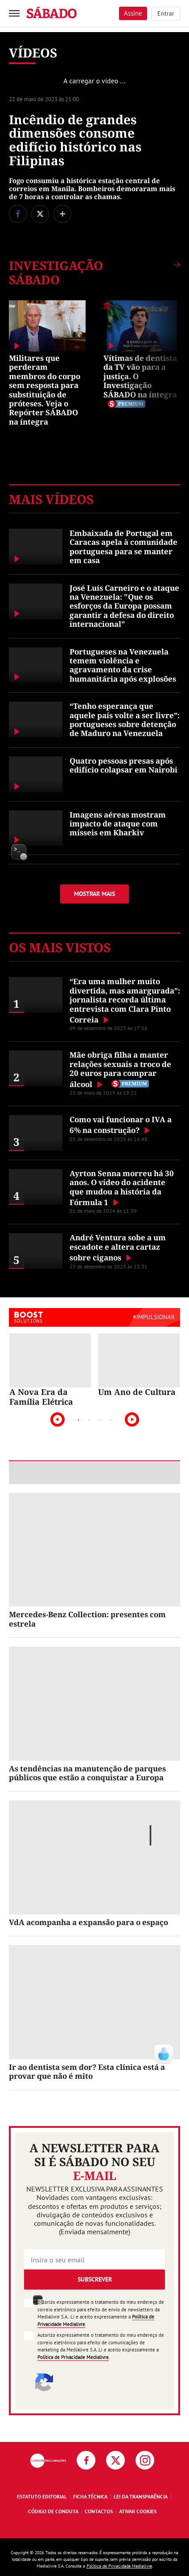 This screenshot has width=189, height=2576. What do you see at coordinates (151, 1835) in the screenshot?
I see `visual divider between UI elements` at bounding box center [151, 1835].